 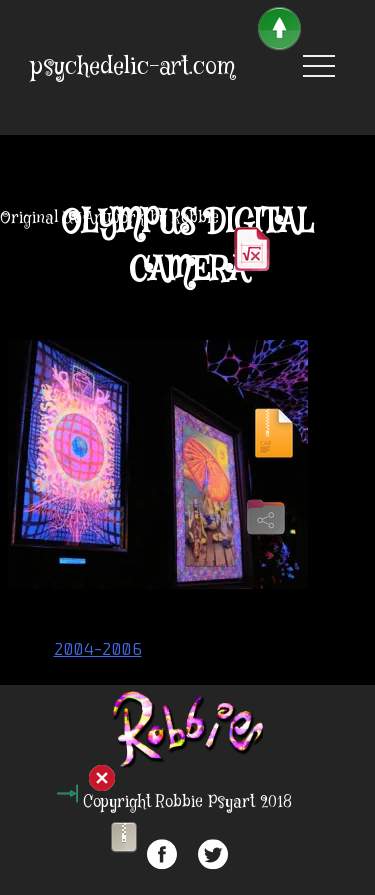 I want to click on libreoffice math formula template file, so click(x=252, y=249).